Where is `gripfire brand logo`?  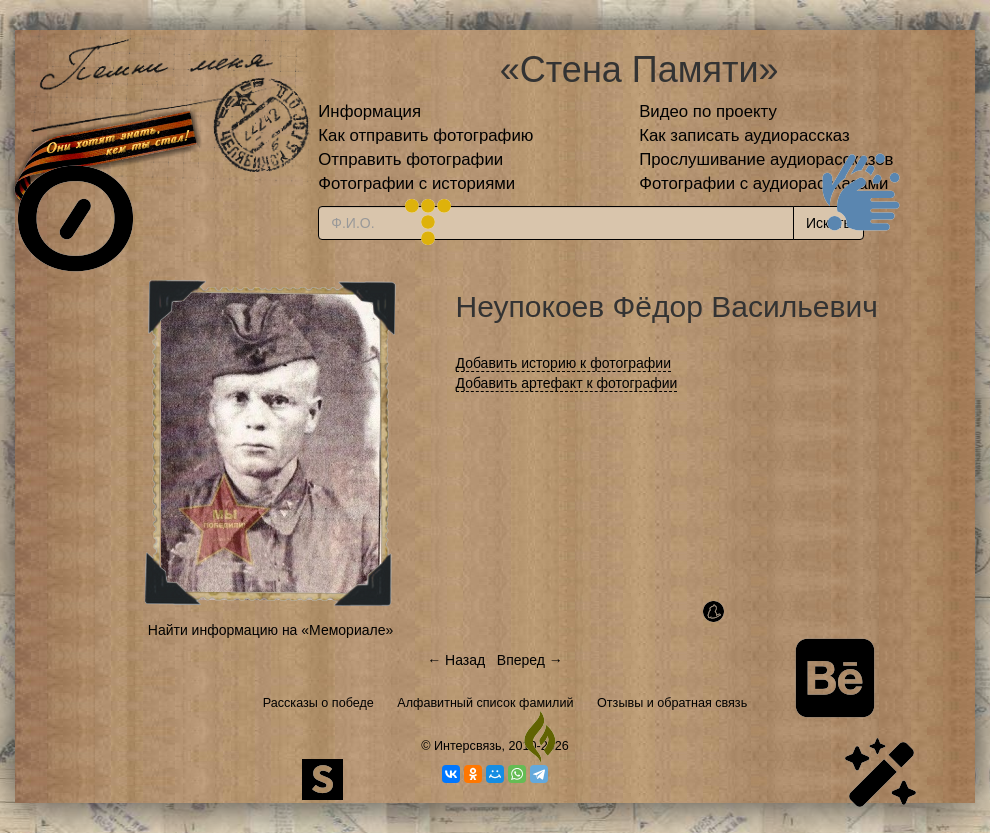
gripfire brand logo is located at coordinates (541, 737).